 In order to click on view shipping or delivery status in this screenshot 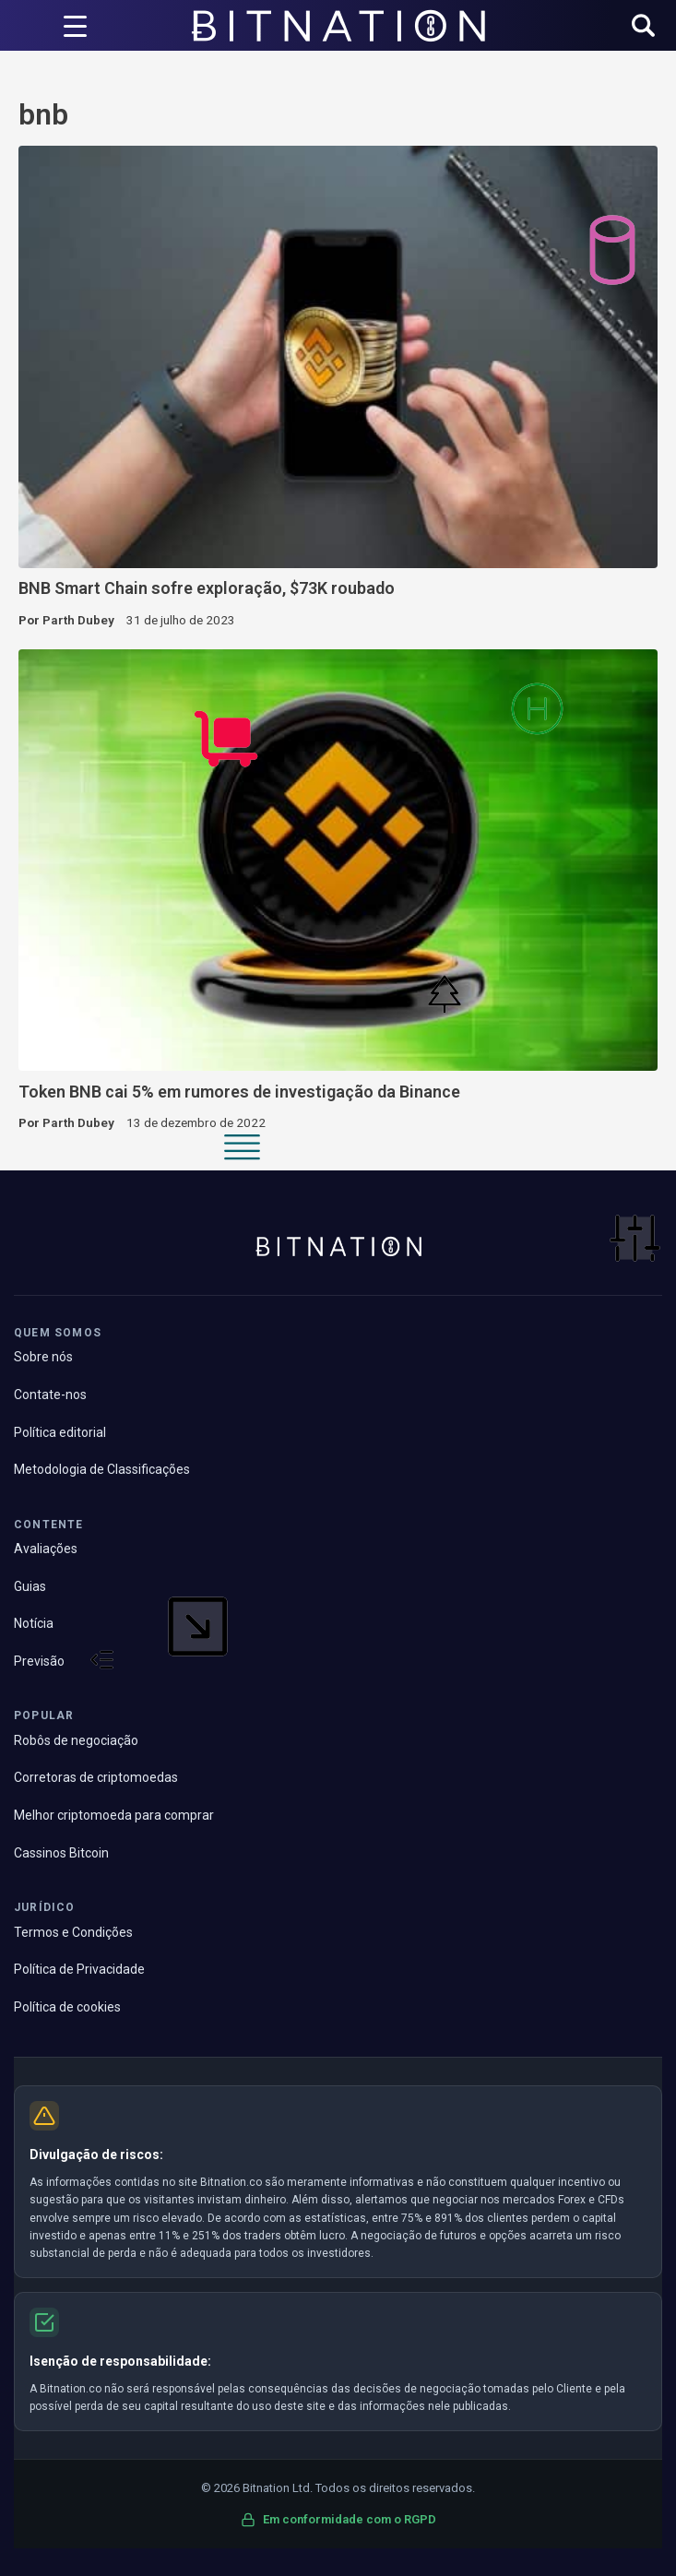, I will do `click(226, 739)`.